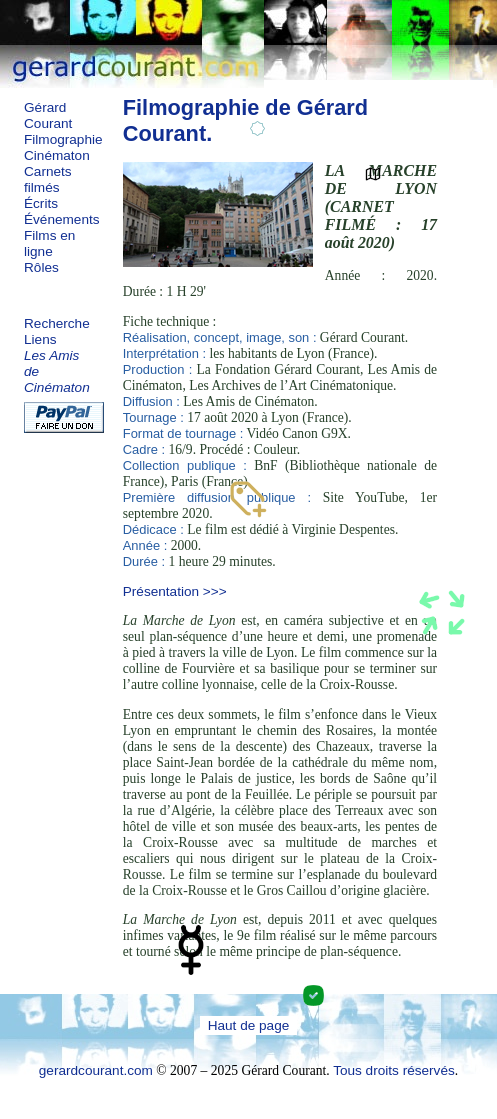 This screenshot has height=1119, width=497. I want to click on indicates a badge or certification status, so click(257, 128).